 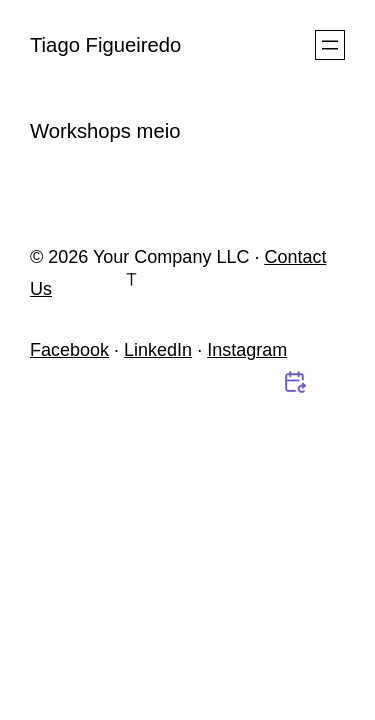 I want to click on text formatting tool for titles, so click(x=131, y=279).